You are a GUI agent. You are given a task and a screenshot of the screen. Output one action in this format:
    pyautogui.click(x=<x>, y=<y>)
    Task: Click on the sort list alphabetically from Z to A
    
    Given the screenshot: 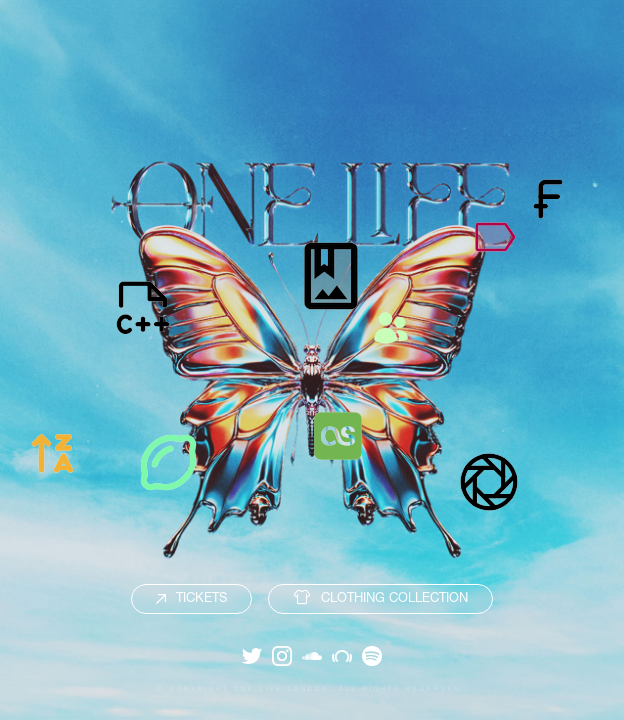 What is the action you would take?
    pyautogui.click(x=52, y=453)
    